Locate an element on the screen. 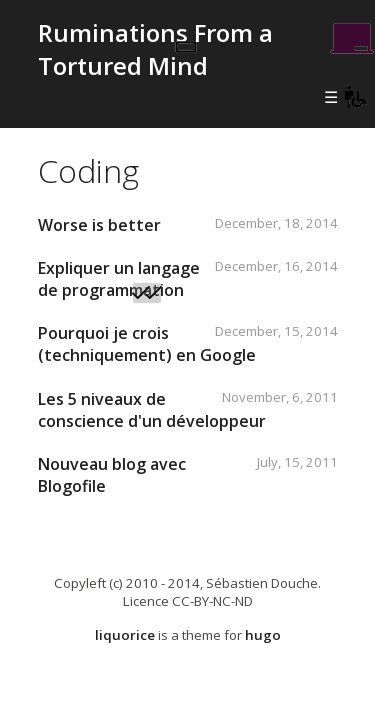 The height and width of the screenshot is (720, 375). indicates message has been read or delivered is located at coordinates (147, 293).